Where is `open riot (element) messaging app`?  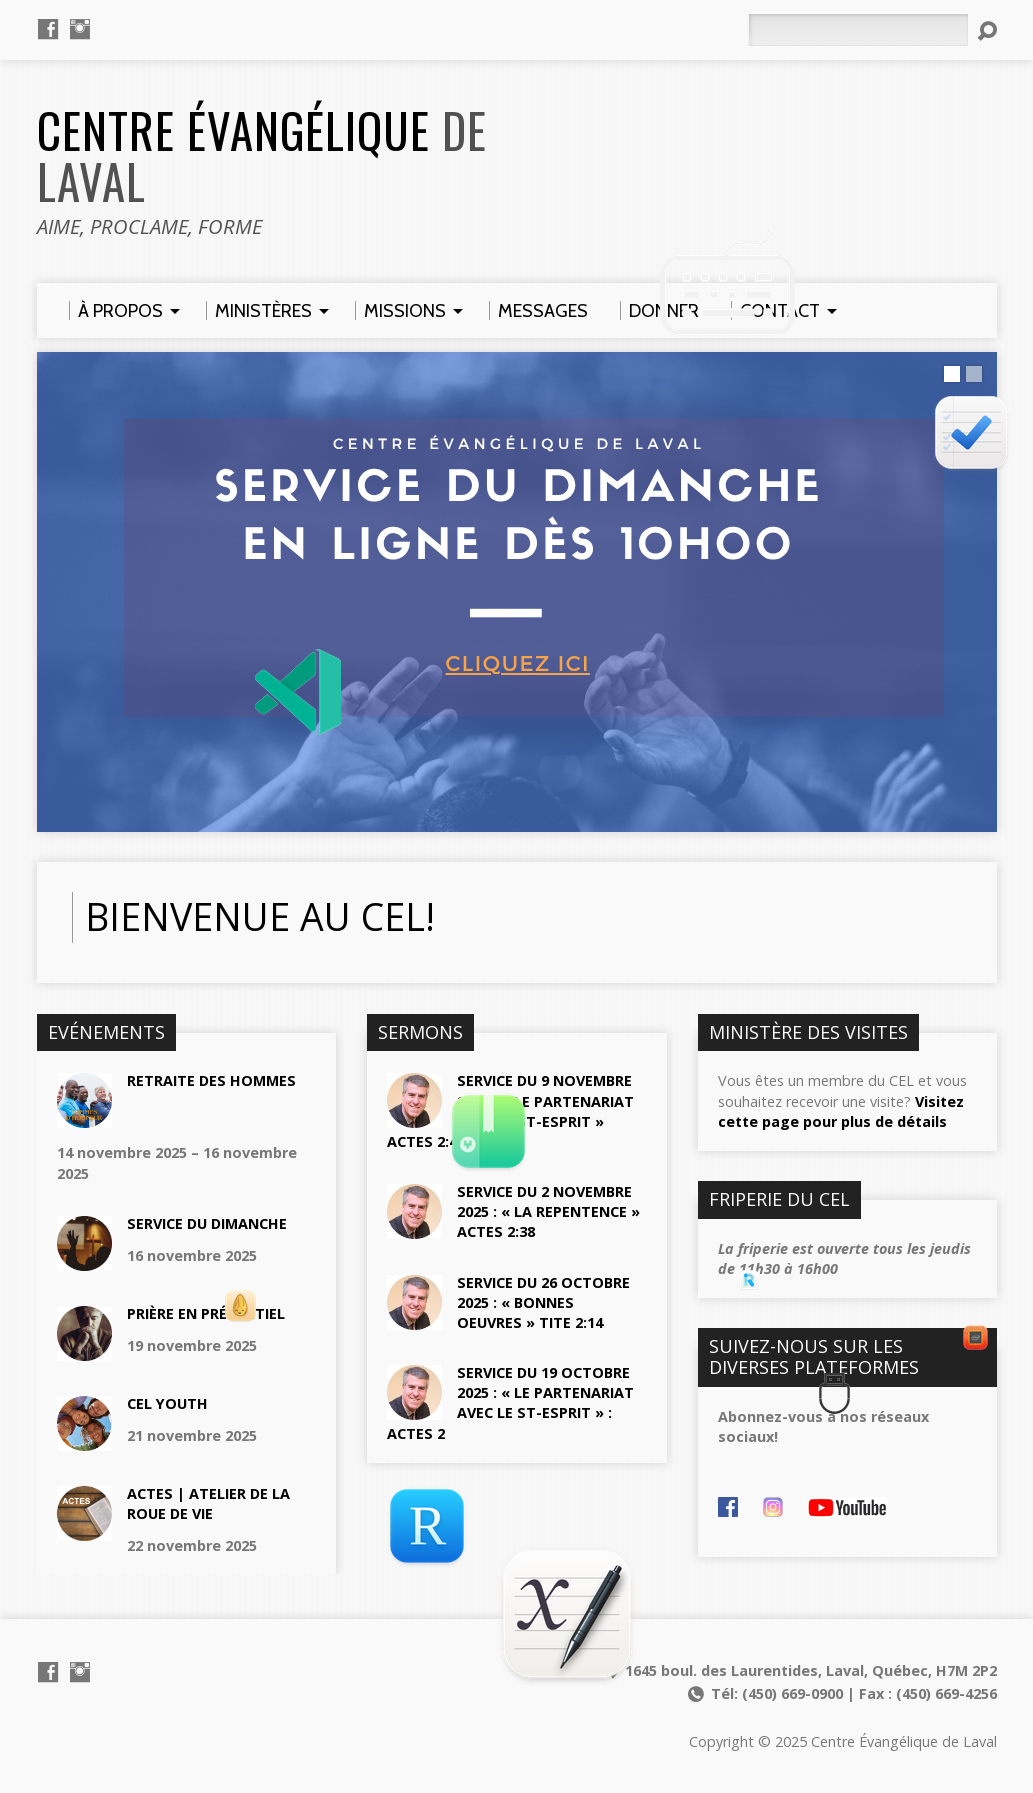 open riot (element) messaging app is located at coordinates (749, 1280).